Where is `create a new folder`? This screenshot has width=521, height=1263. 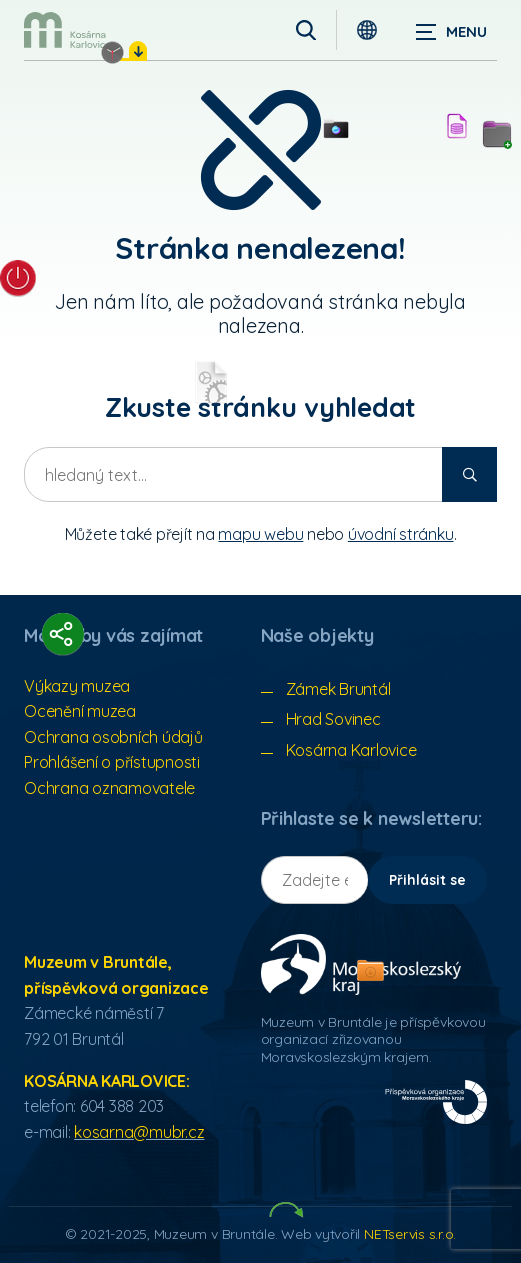
create a new folder is located at coordinates (497, 134).